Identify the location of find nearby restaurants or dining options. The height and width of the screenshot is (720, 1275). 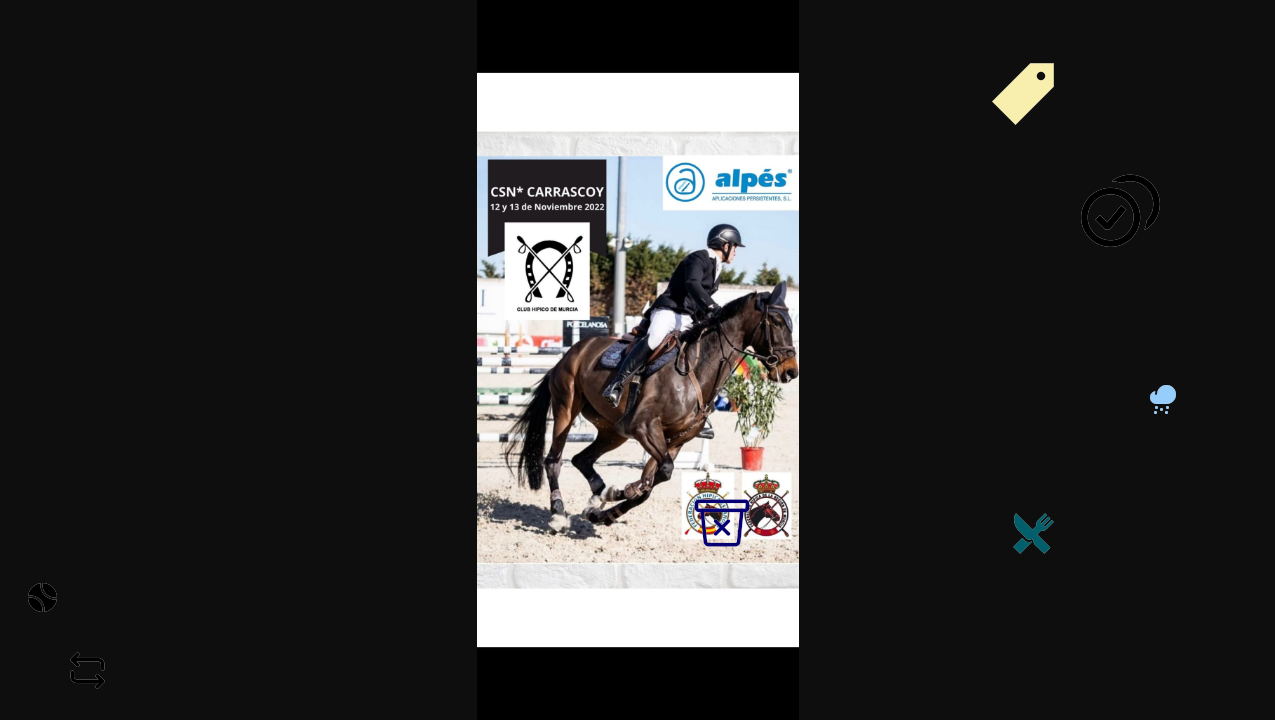
(1033, 533).